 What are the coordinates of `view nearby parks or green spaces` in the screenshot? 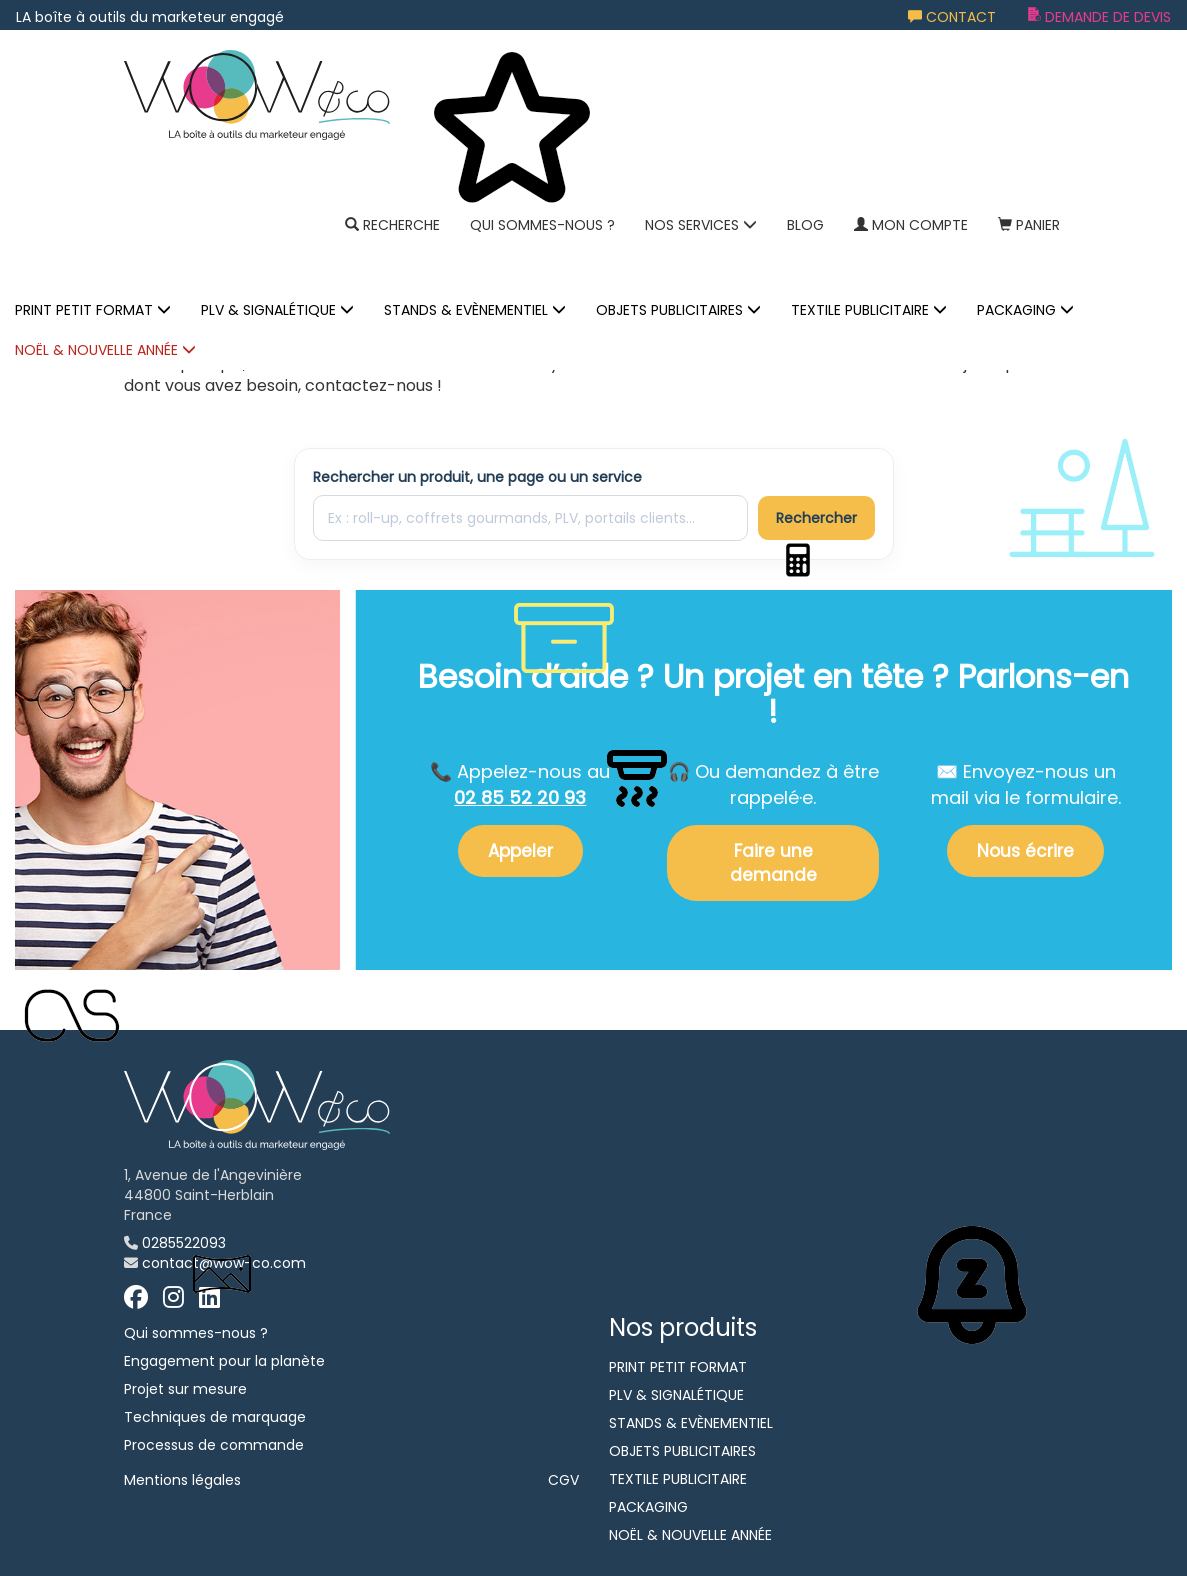 It's located at (1082, 506).